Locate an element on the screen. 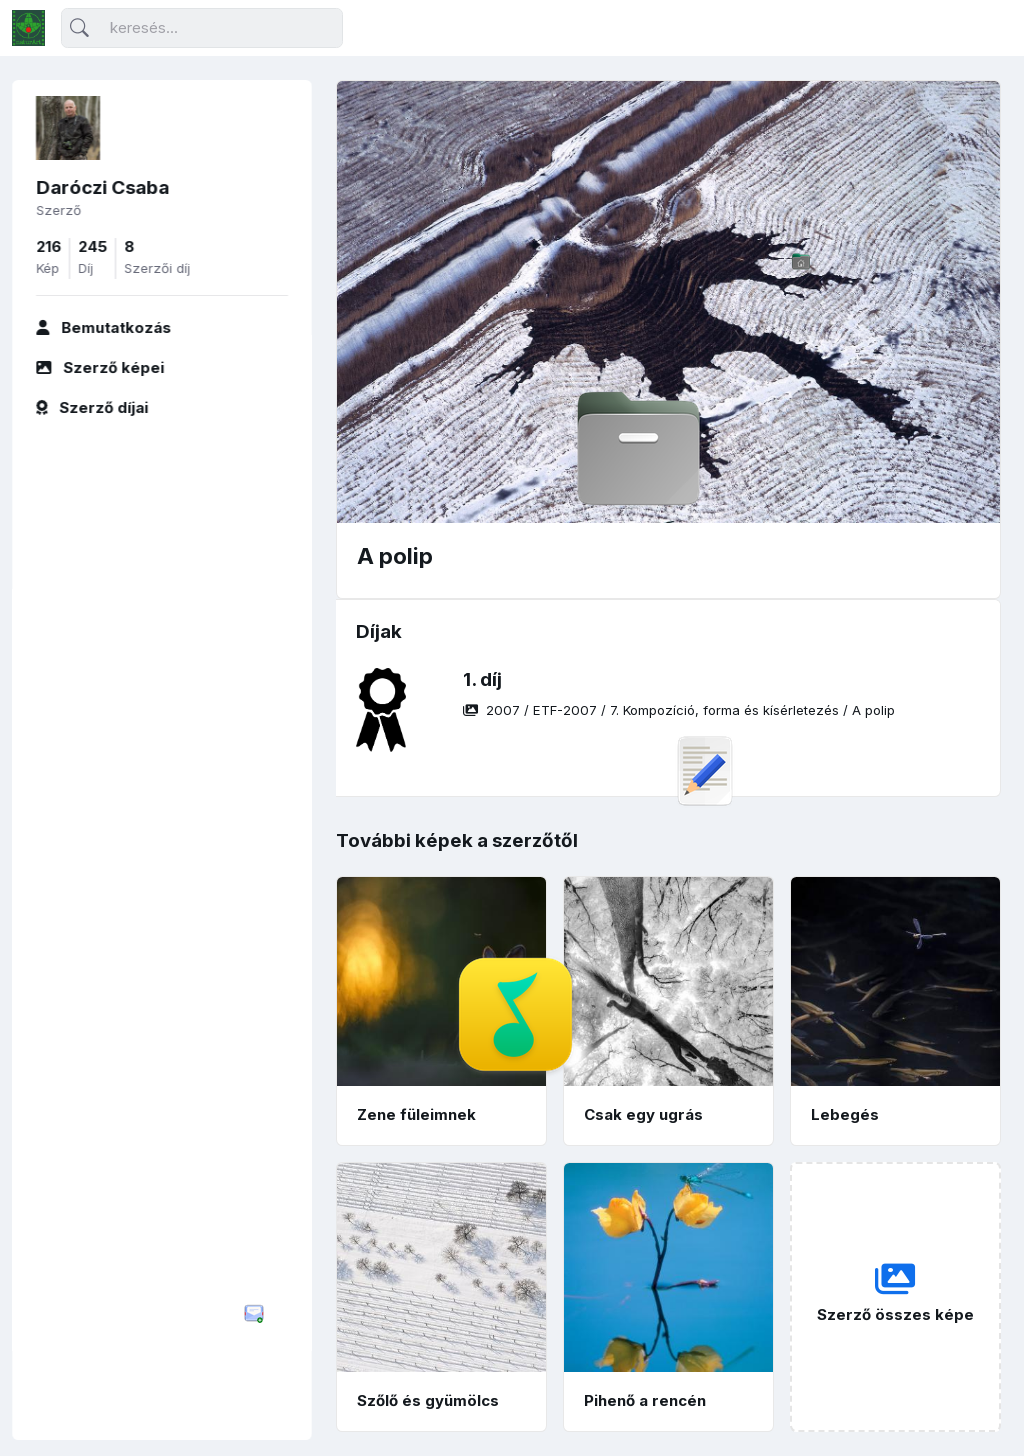  open QQ Music app is located at coordinates (515, 1014).